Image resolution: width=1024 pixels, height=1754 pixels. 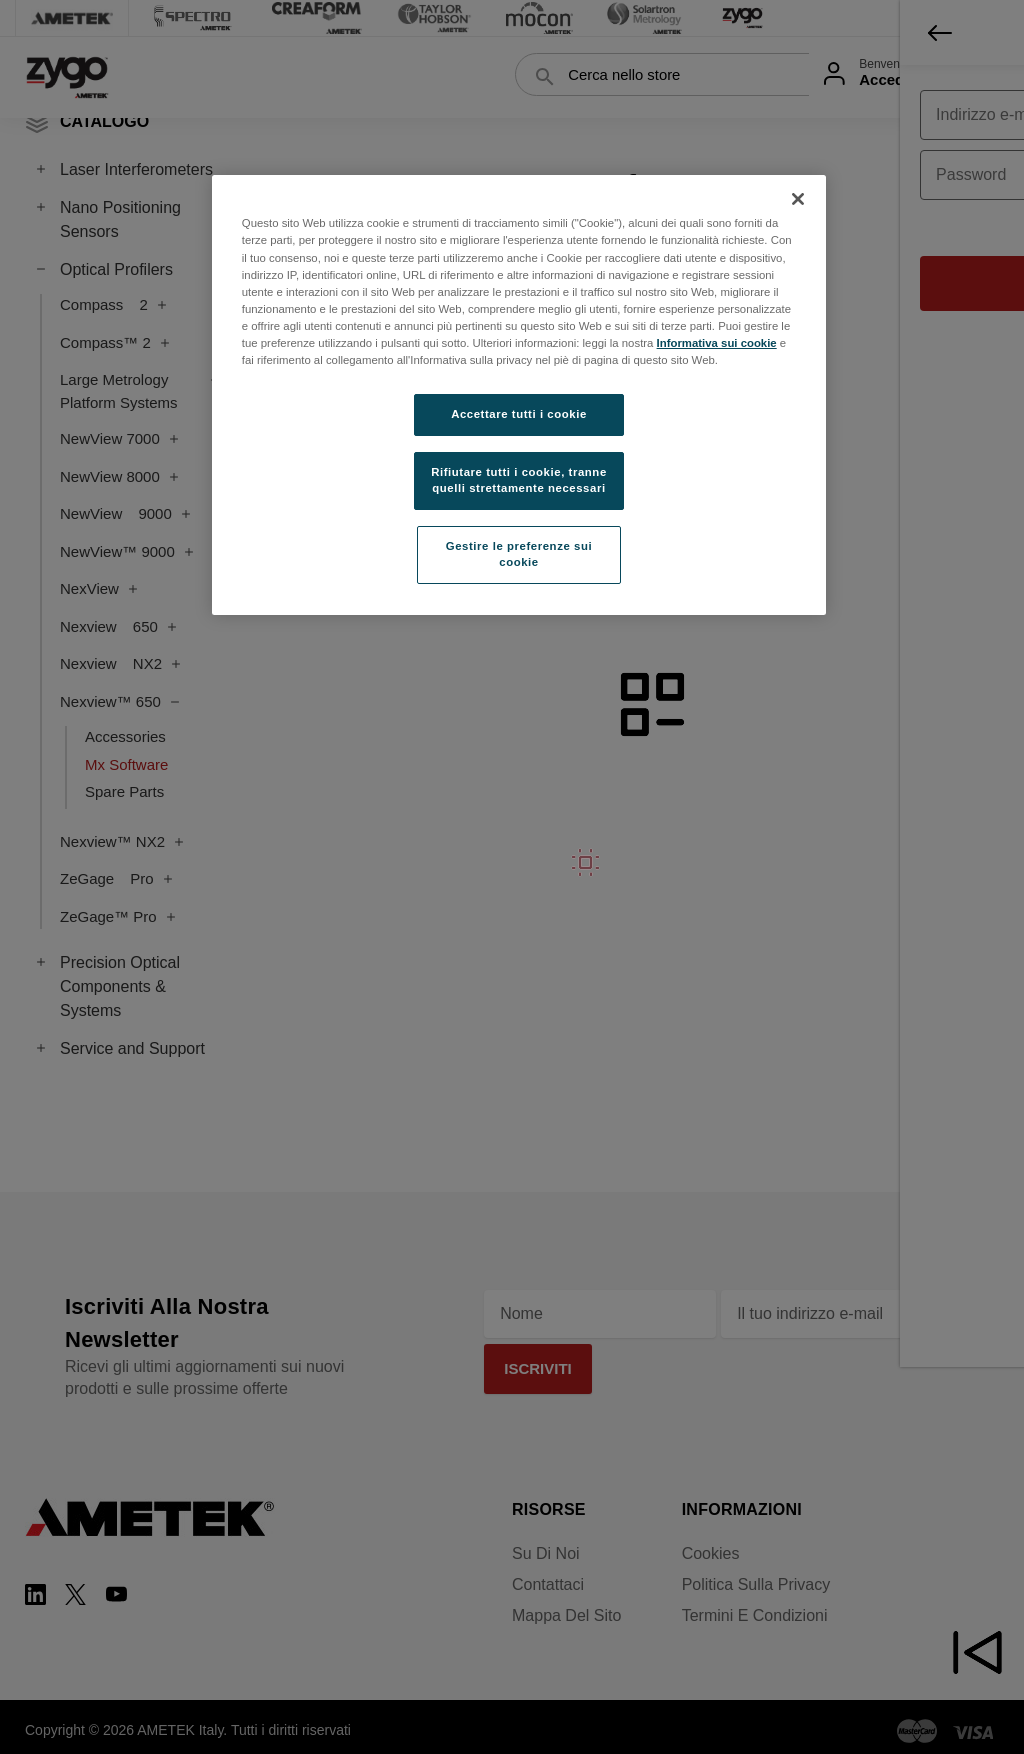 I want to click on select or define an artboard area, so click(x=585, y=862).